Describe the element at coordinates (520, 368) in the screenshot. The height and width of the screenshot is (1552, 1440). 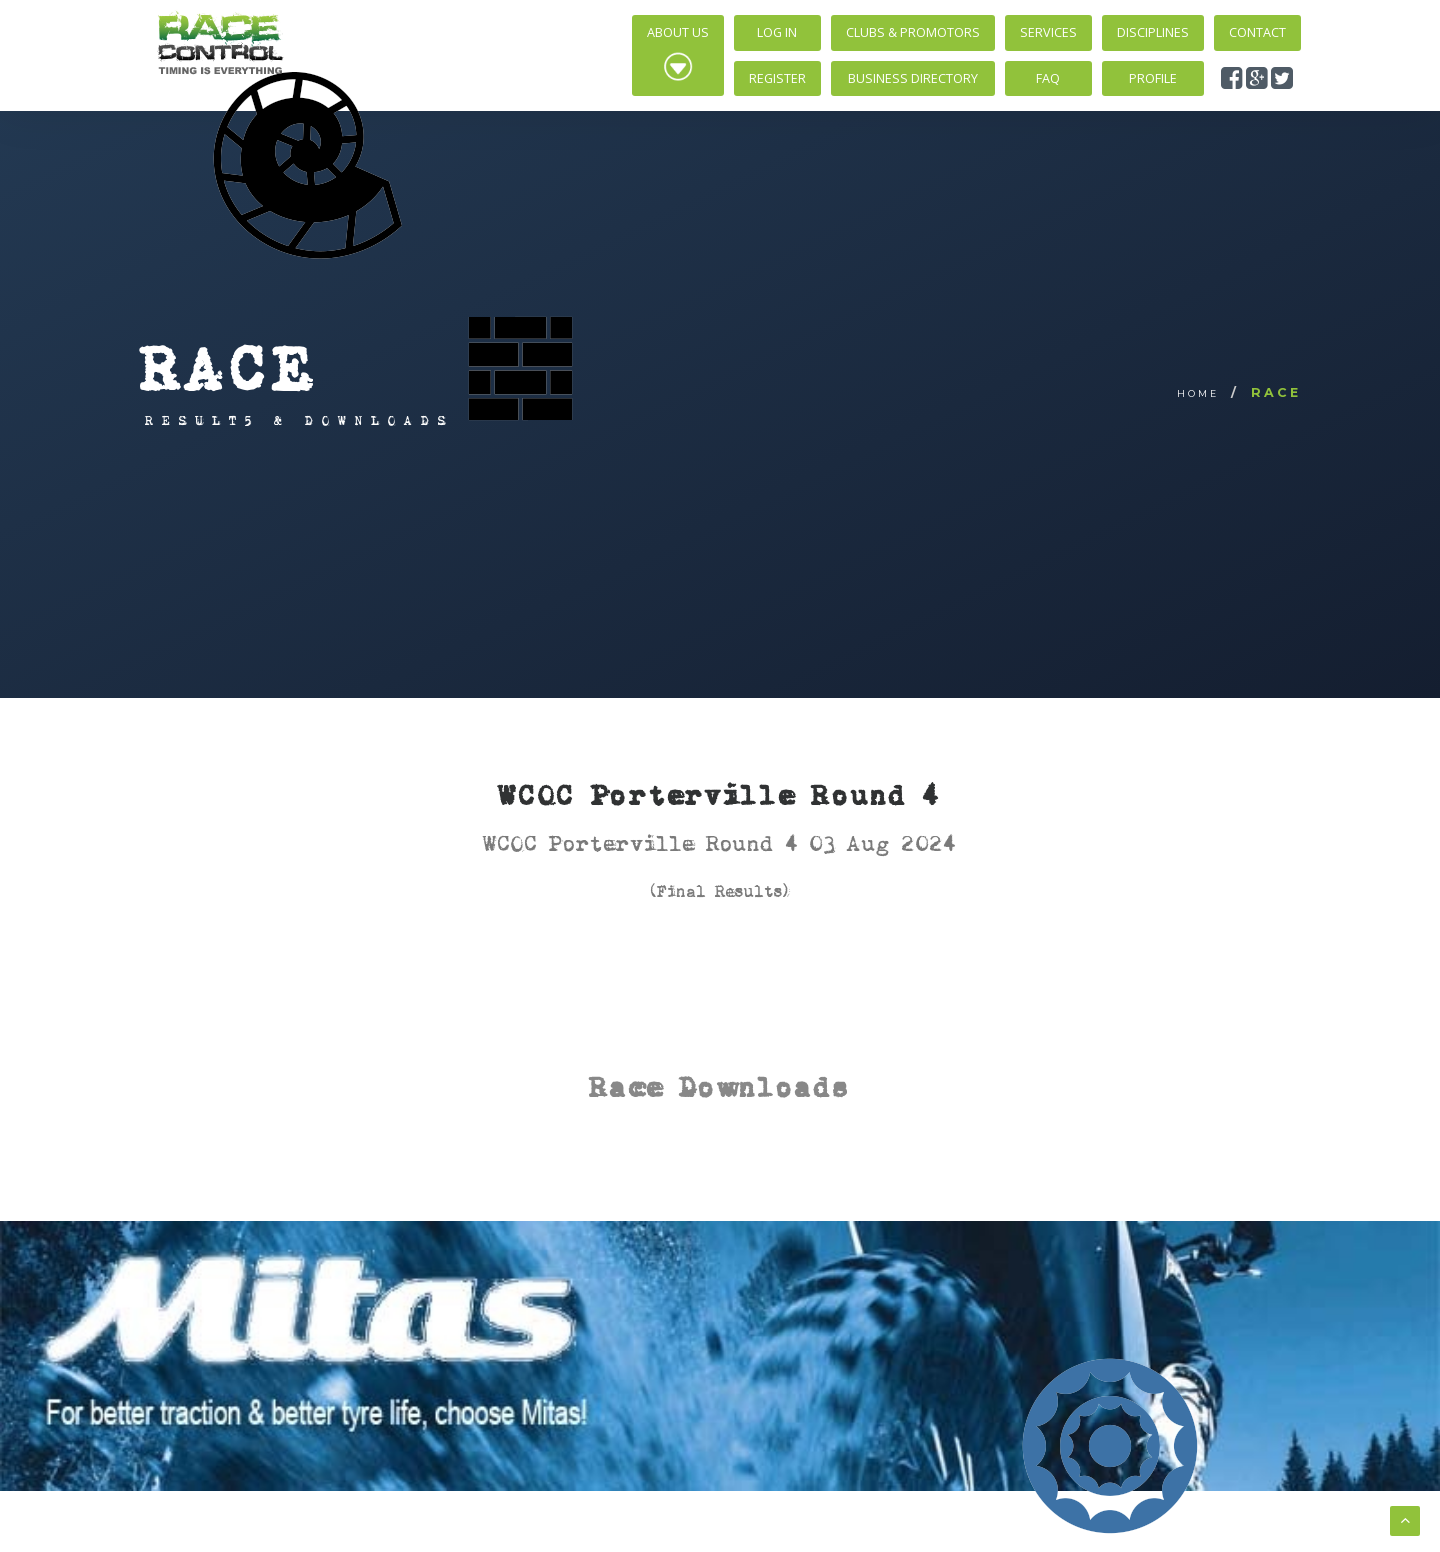
I see `indicates a wall or barrier element in a game` at that location.